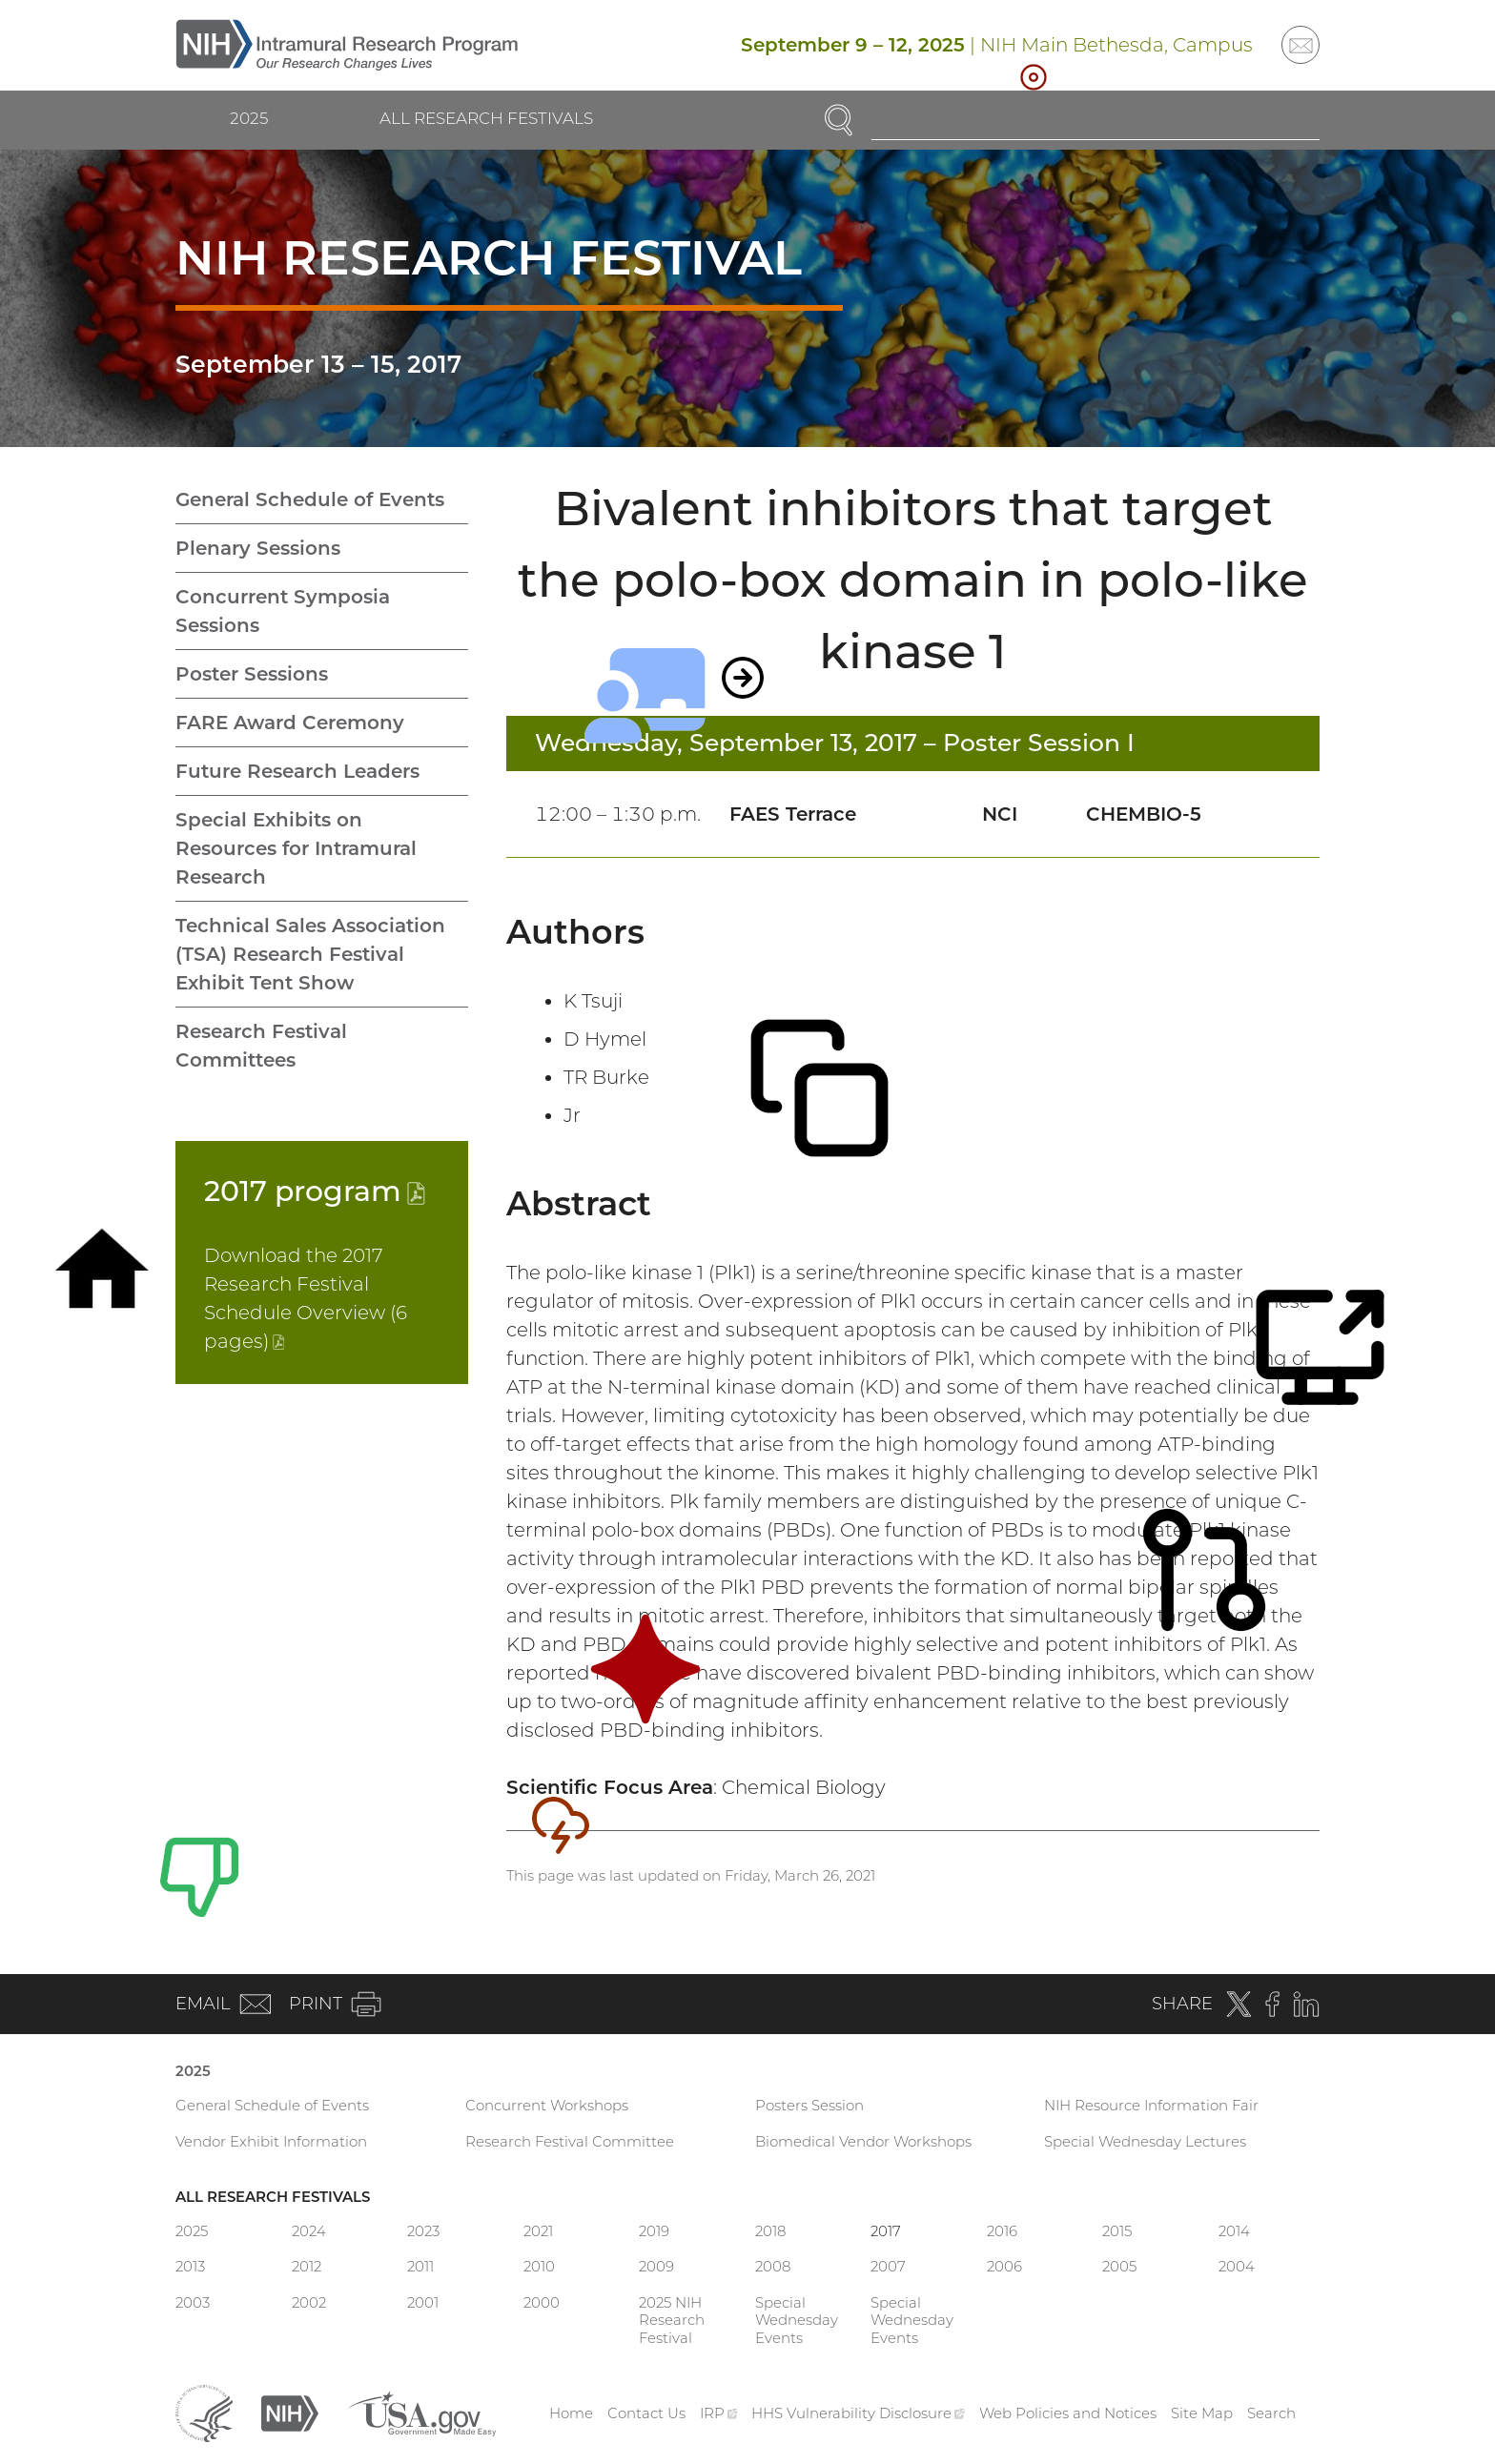  What do you see at coordinates (198, 1877) in the screenshot?
I see `dislike or downvote content` at bounding box center [198, 1877].